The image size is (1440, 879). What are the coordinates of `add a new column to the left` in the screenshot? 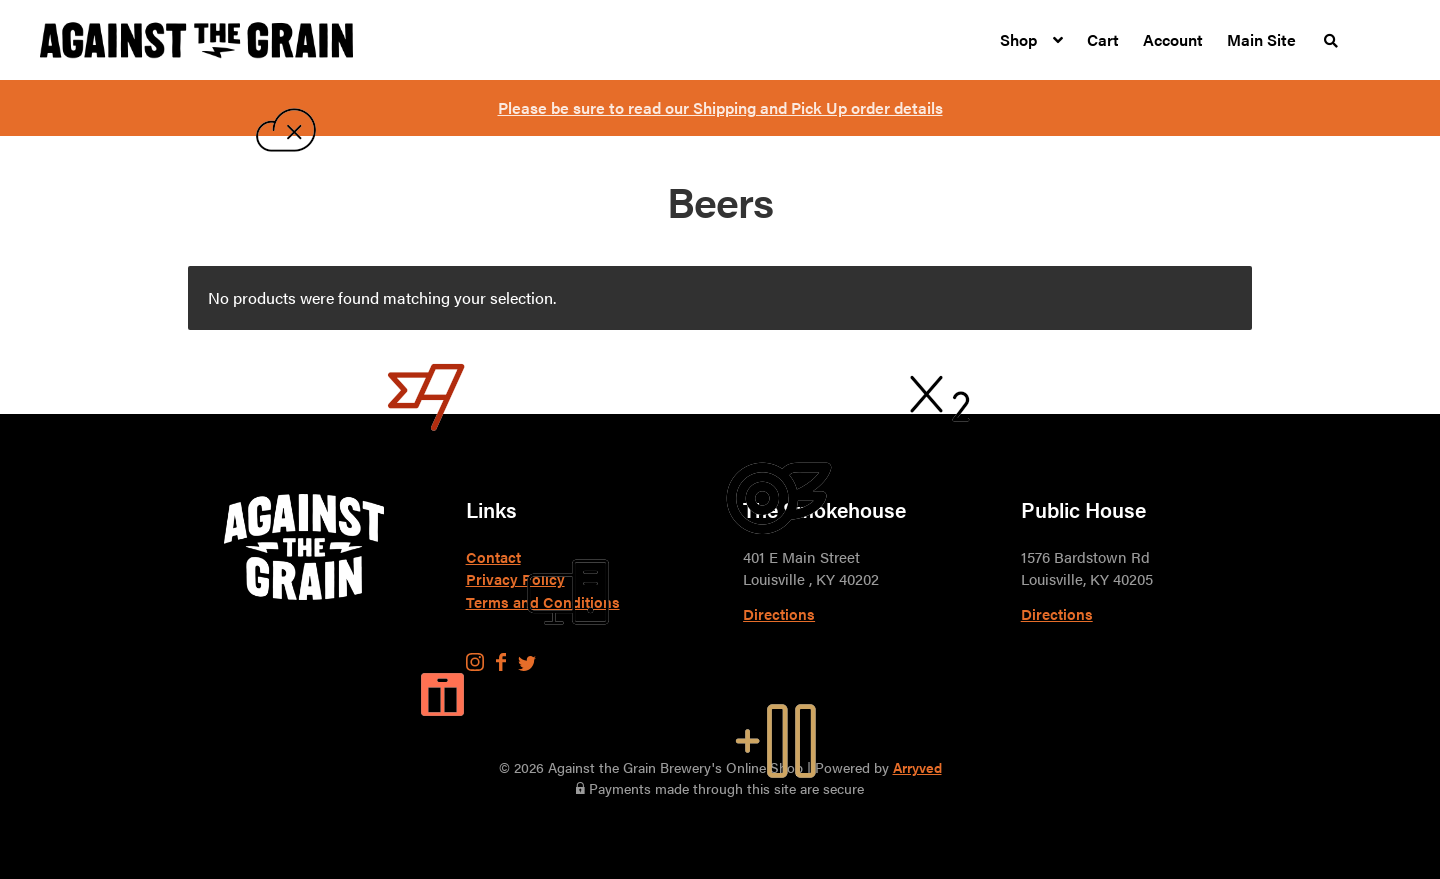 It's located at (782, 741).